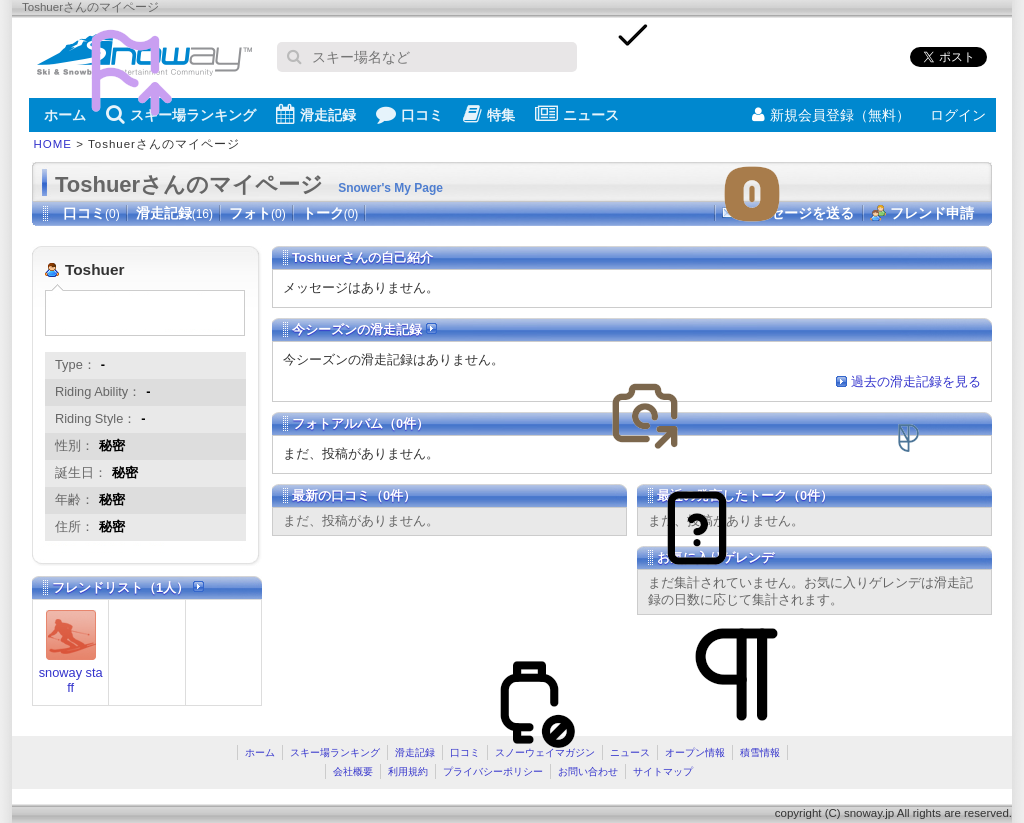 The height and width of the screenshot is (823, 1024). Describe the element at coordinates (736, 674) in the screenshot. I see `toggle paragraph marks visibility` at that location.